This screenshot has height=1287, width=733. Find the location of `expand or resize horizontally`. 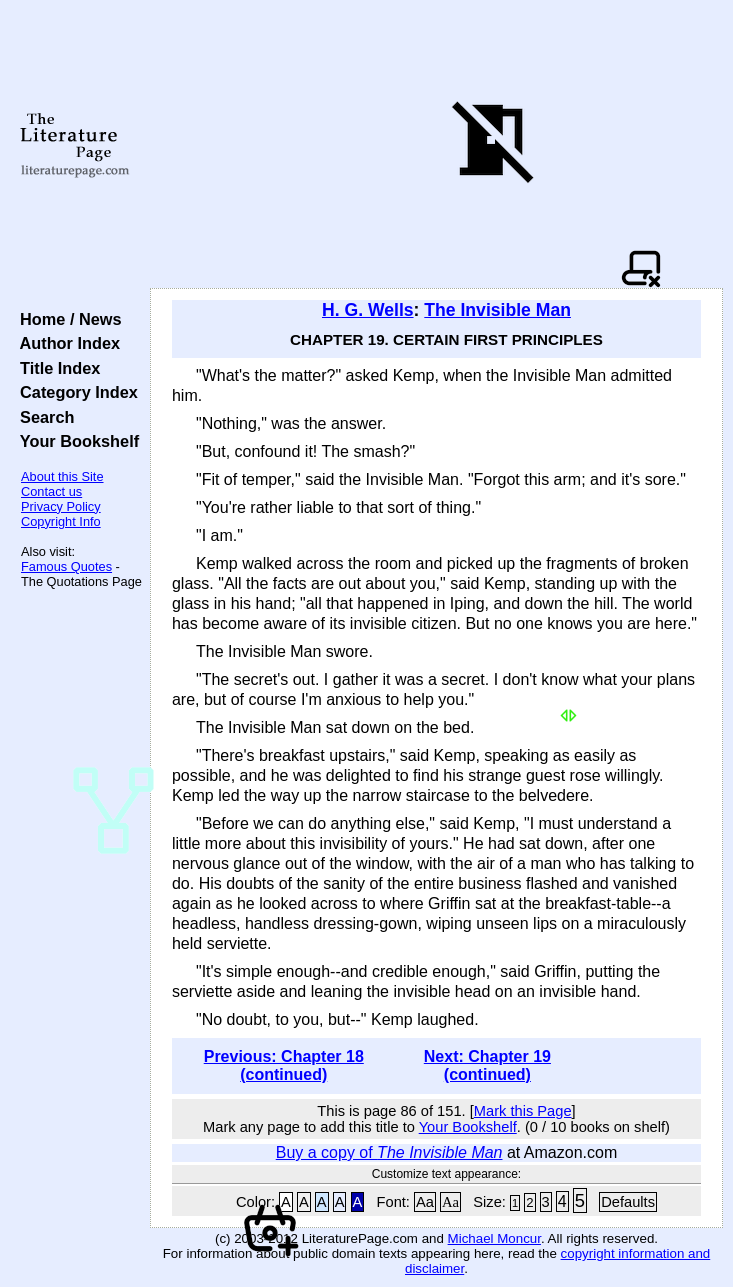

expand or resize horizontally is located at coordinates (568, 715).